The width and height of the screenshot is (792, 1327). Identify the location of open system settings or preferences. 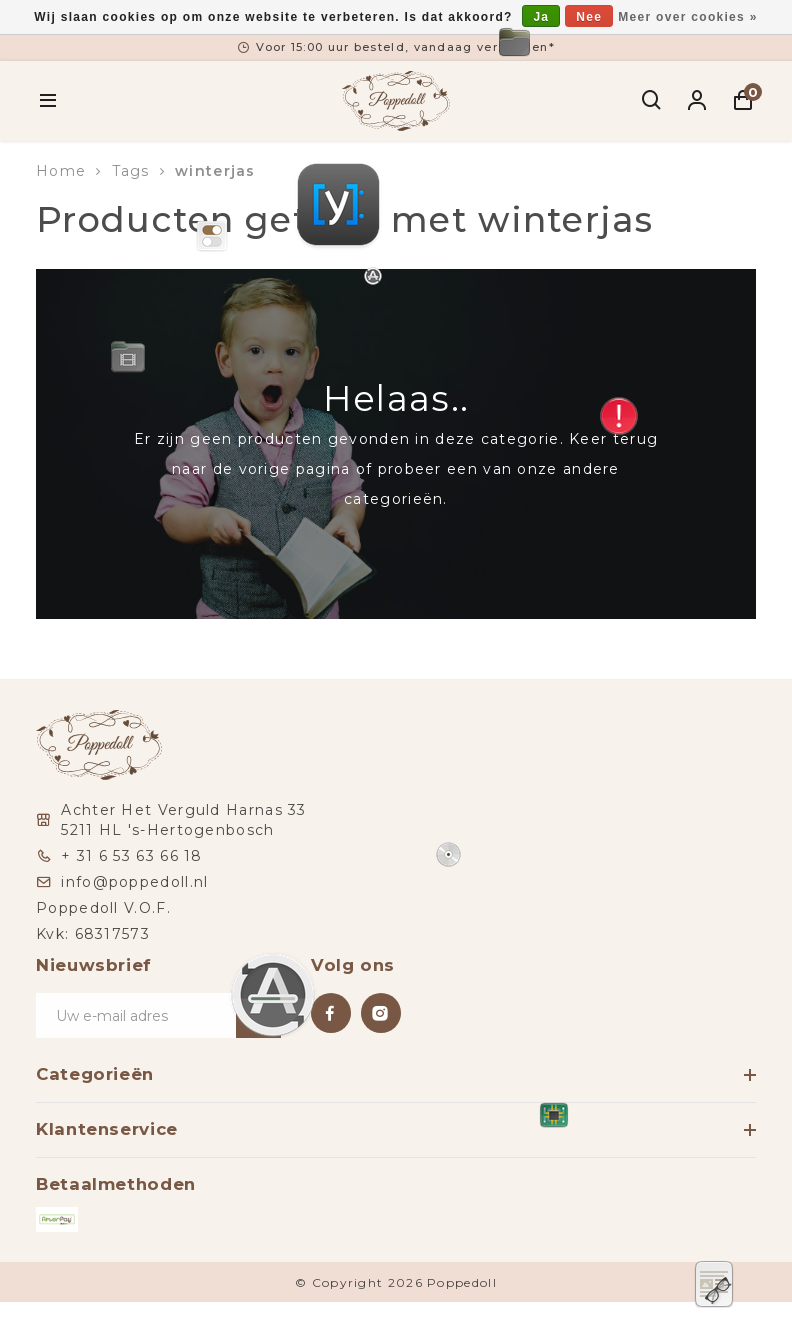
(212, 236).